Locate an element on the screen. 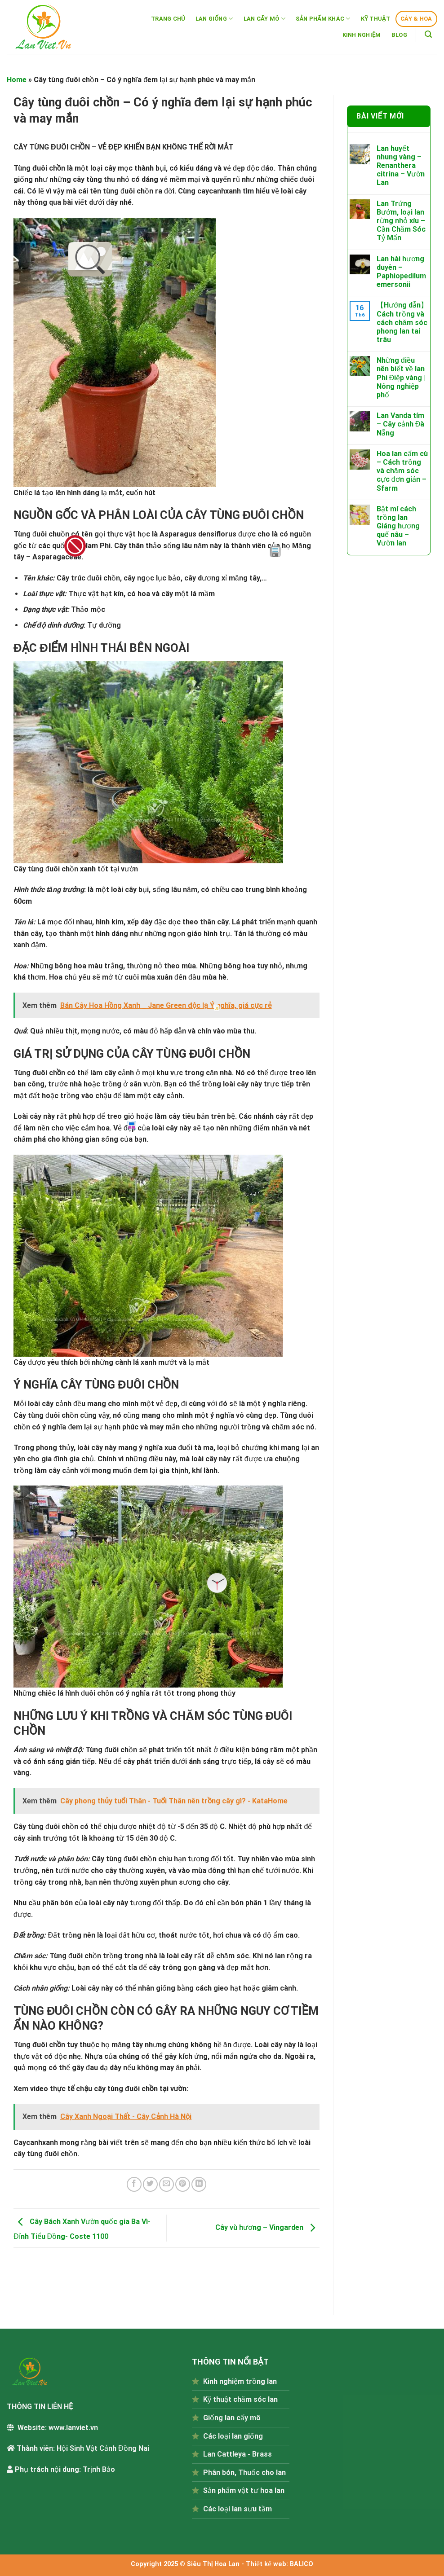 The width and height of the screenshot is (444, 2576). select all items in the current view is located at coordinates (132, 1125).